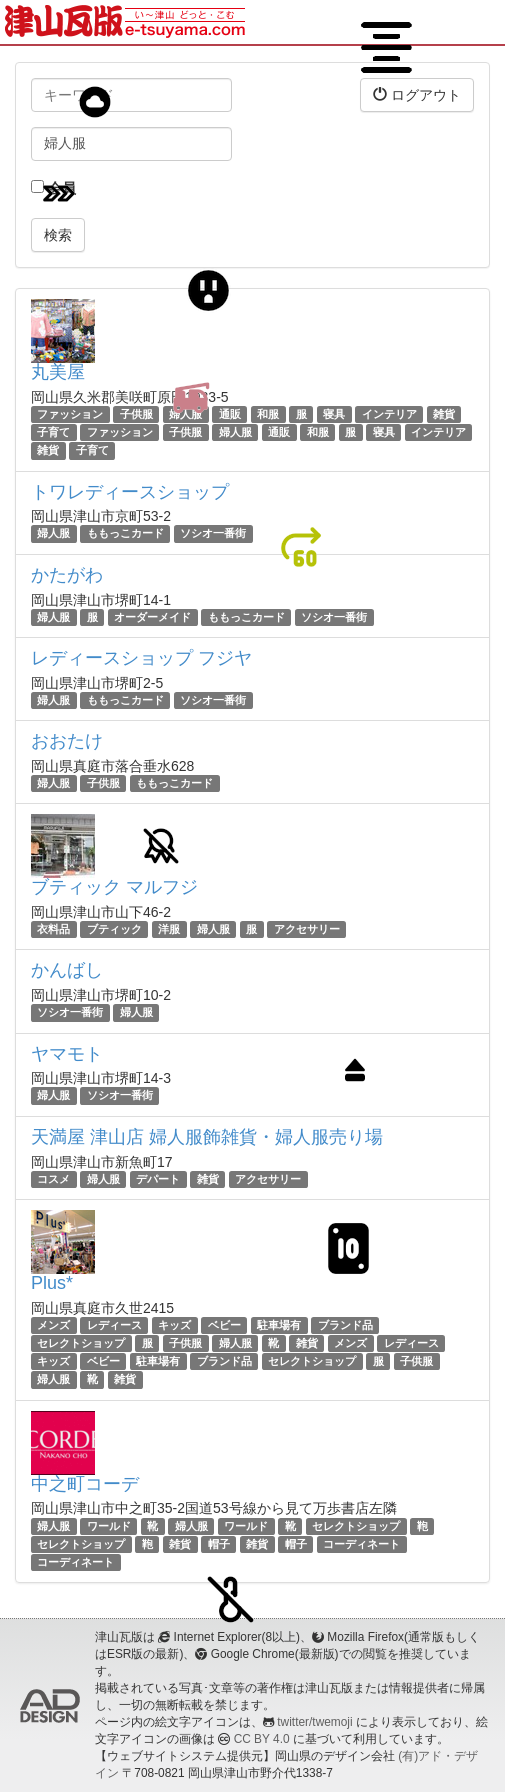  I want to click on indicates power outlet or charging station nearby, so click(208, 290).